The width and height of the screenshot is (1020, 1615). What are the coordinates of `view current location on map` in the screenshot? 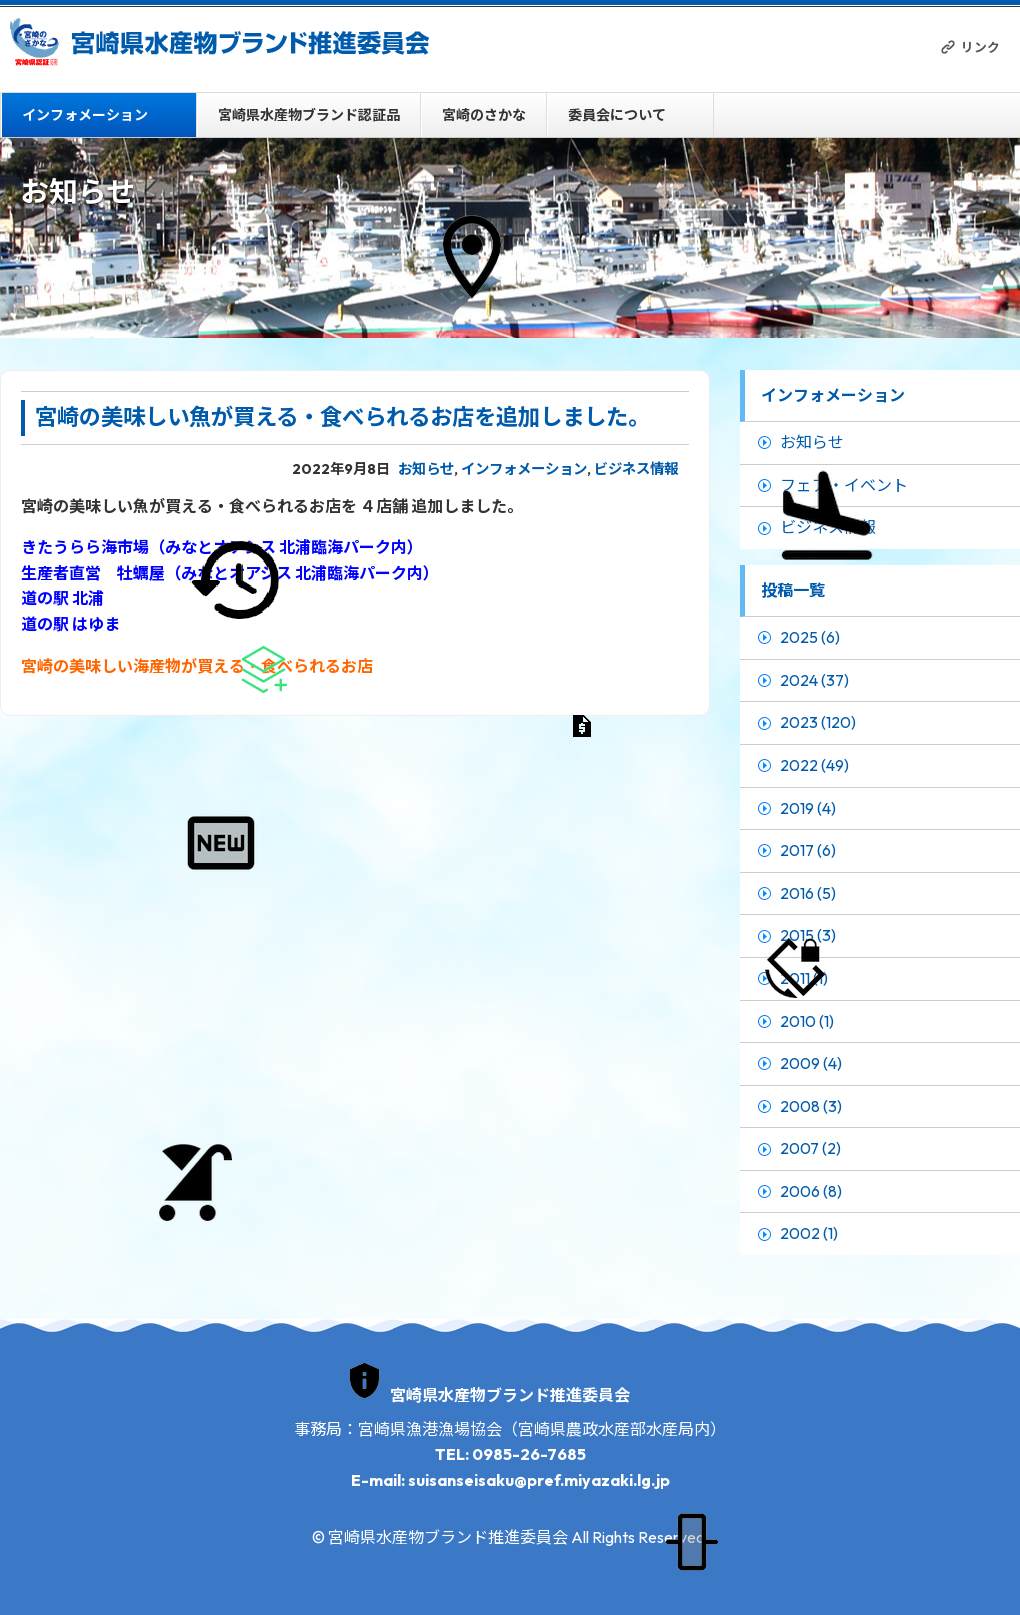 It's located at (472, 257).